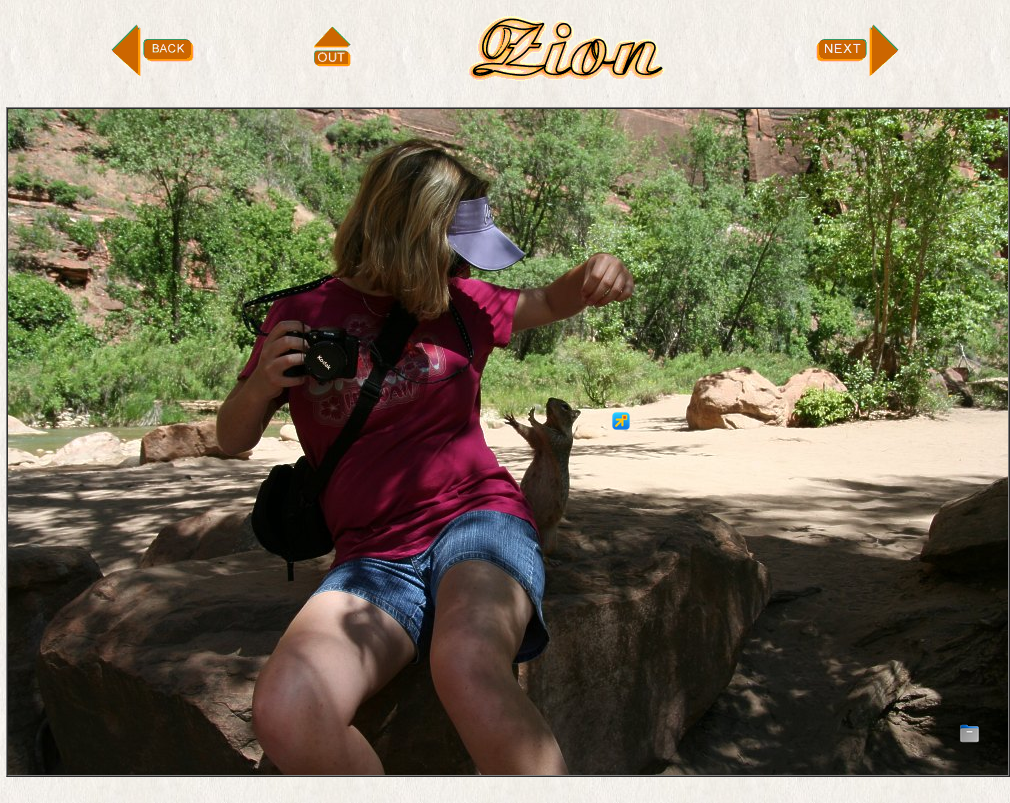 The width and height of the screenshot is (1010, 803). Describe the element at coordinates (969, 733) in the screenshot. I see `open the nautilus file manager` at that location.